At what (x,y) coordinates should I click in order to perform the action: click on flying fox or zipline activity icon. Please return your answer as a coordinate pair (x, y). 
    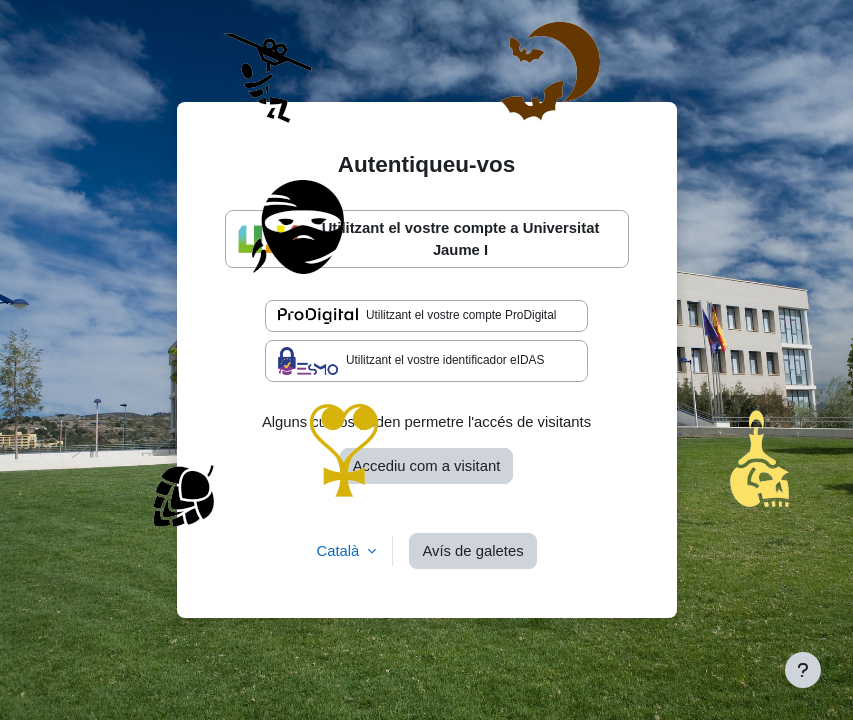
    Looking at the image, I should click on (264, 80).